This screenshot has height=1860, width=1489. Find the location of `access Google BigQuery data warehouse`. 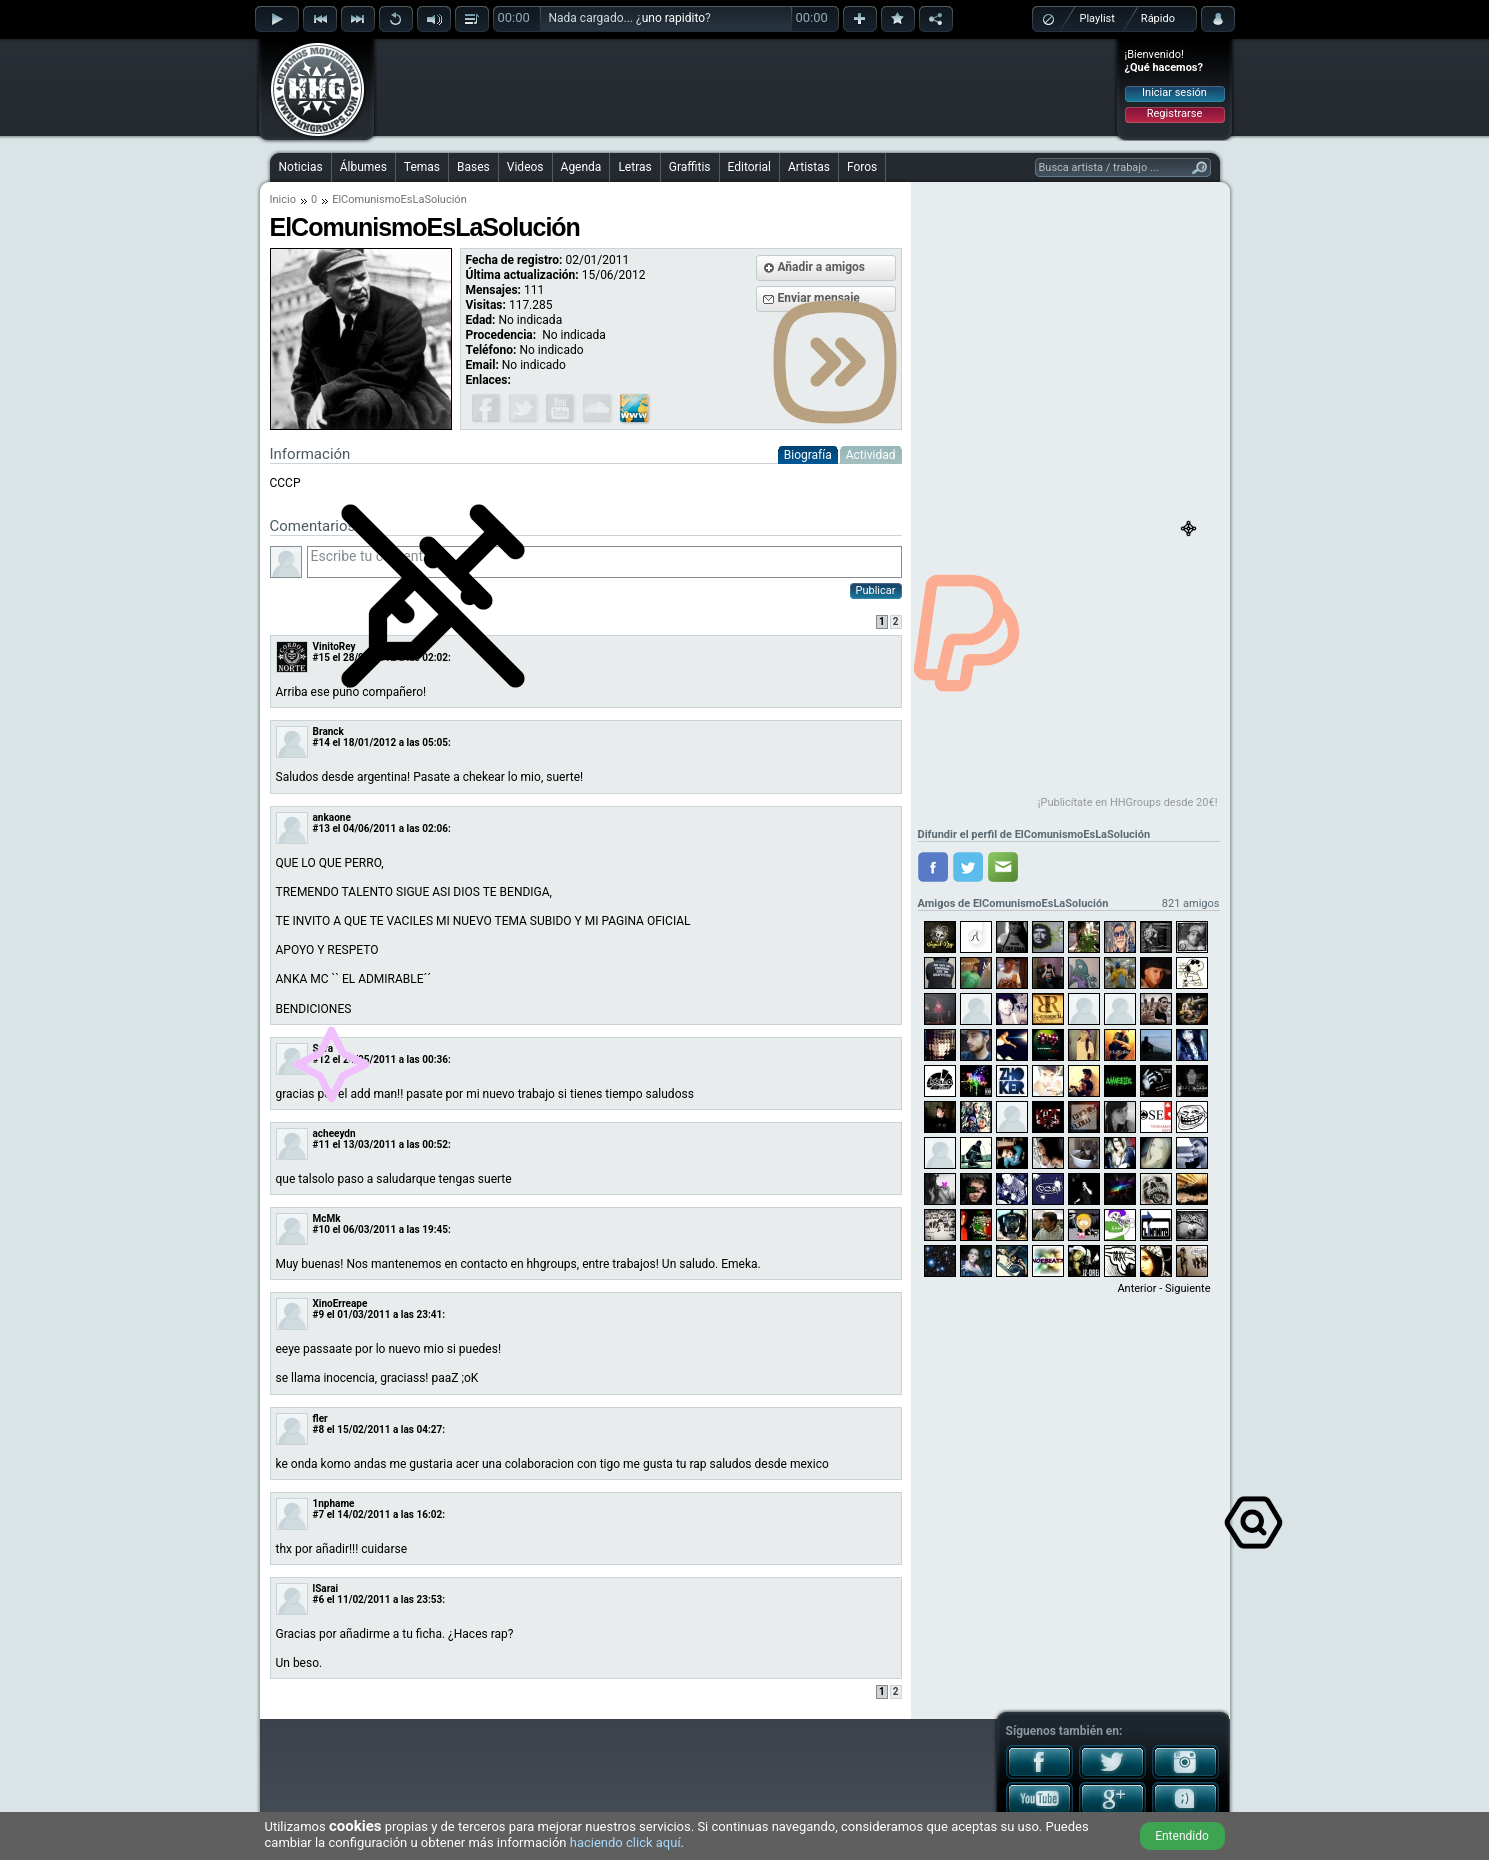

access Google BigQuery data warehouse is located at coordinates (1253, 1522).